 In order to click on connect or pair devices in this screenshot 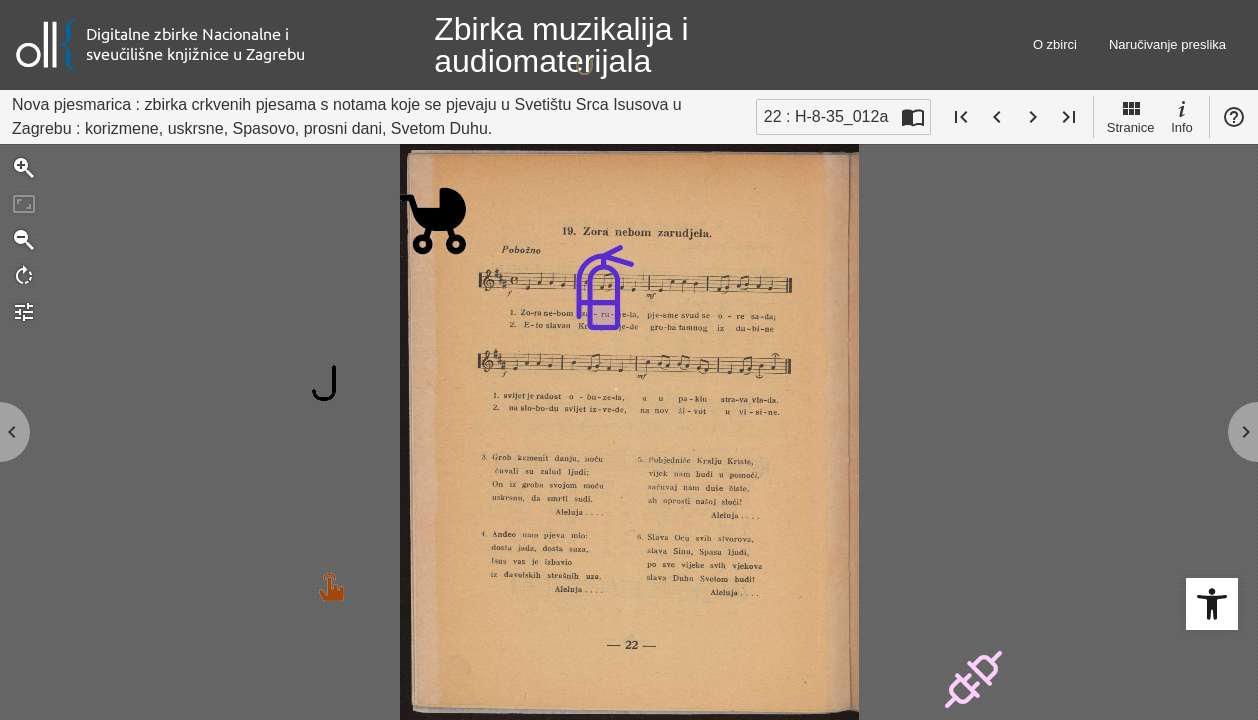, I will do `click(973, 679)`.